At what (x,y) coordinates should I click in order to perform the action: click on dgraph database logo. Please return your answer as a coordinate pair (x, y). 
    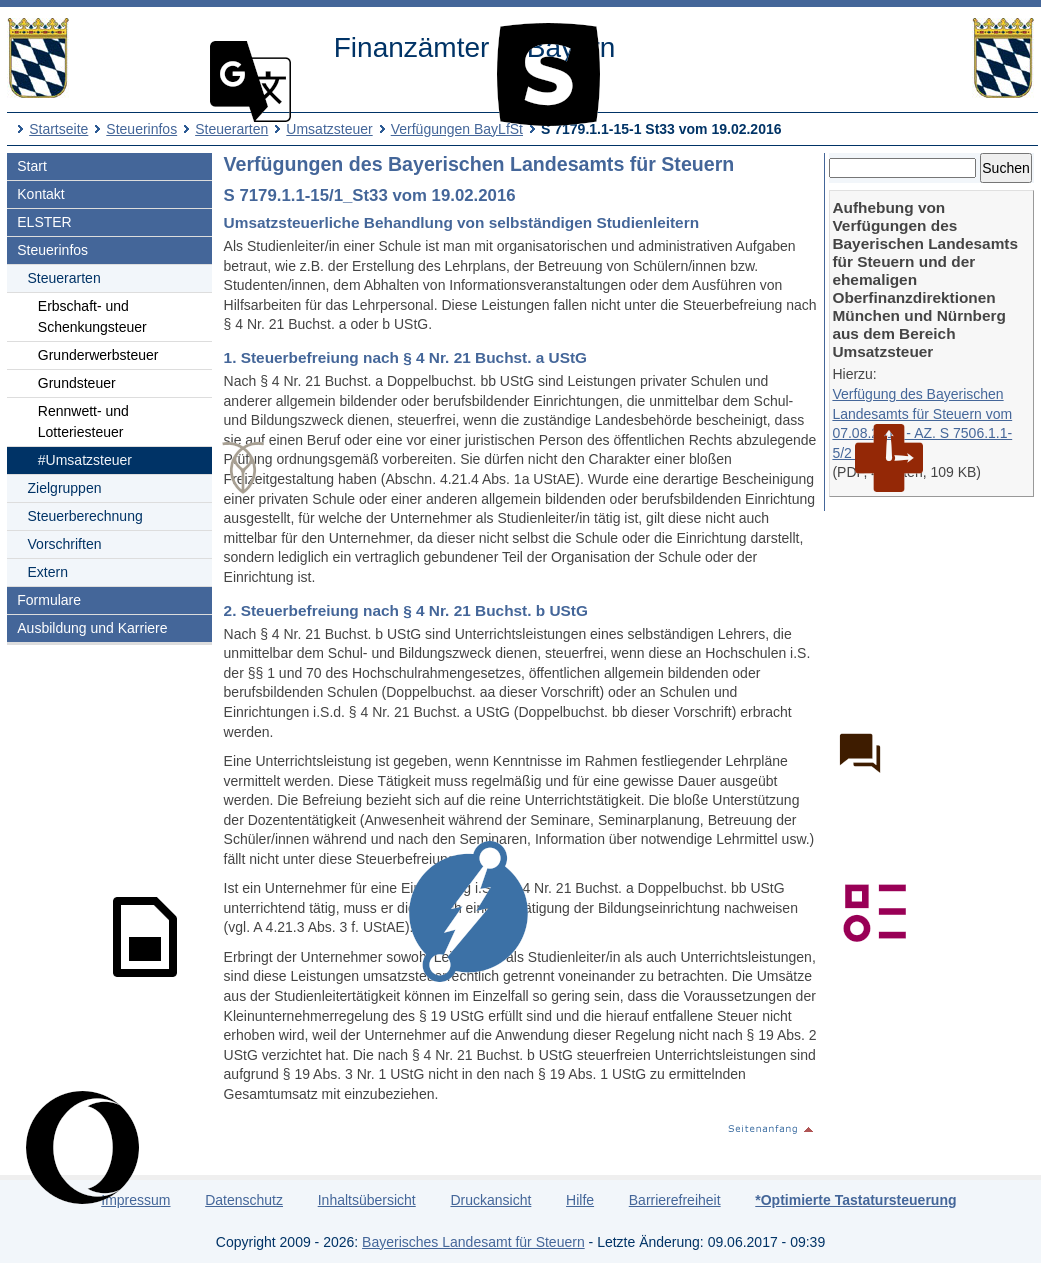
    Looking at the image, I should click on (468, 911).